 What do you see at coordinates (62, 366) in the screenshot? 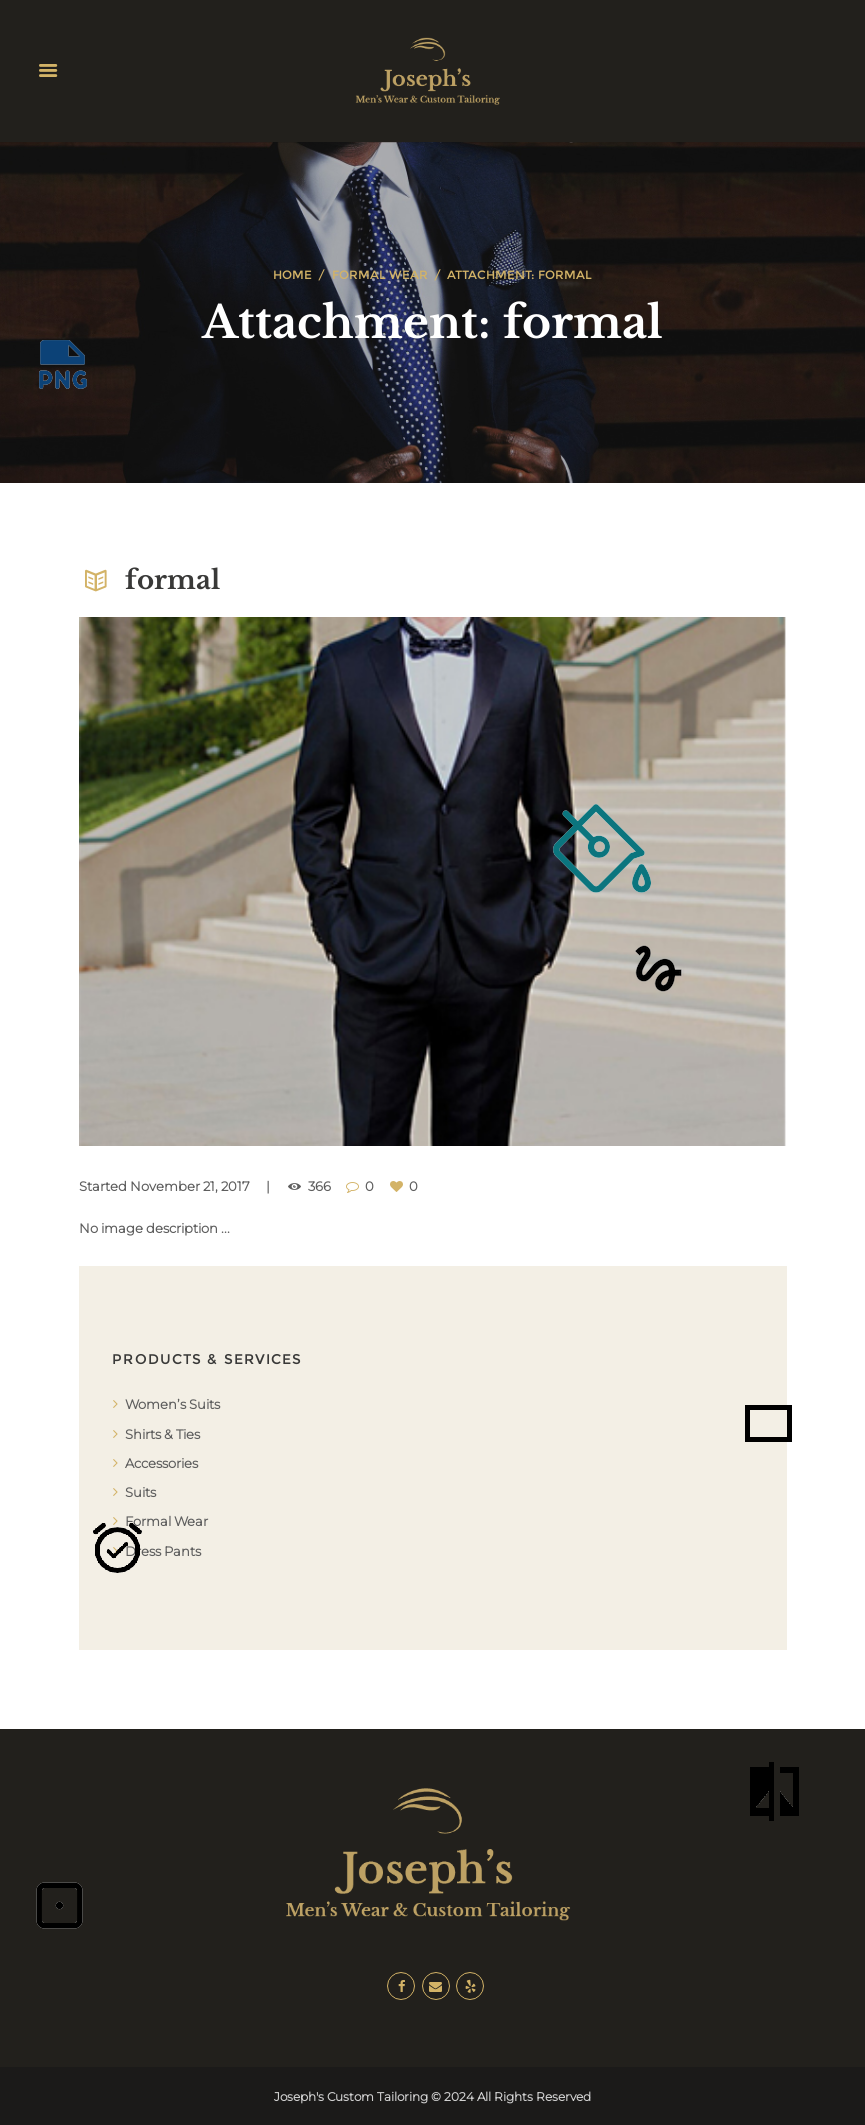
I see `indicates a PNG image file` at bounding box center [62, 366].